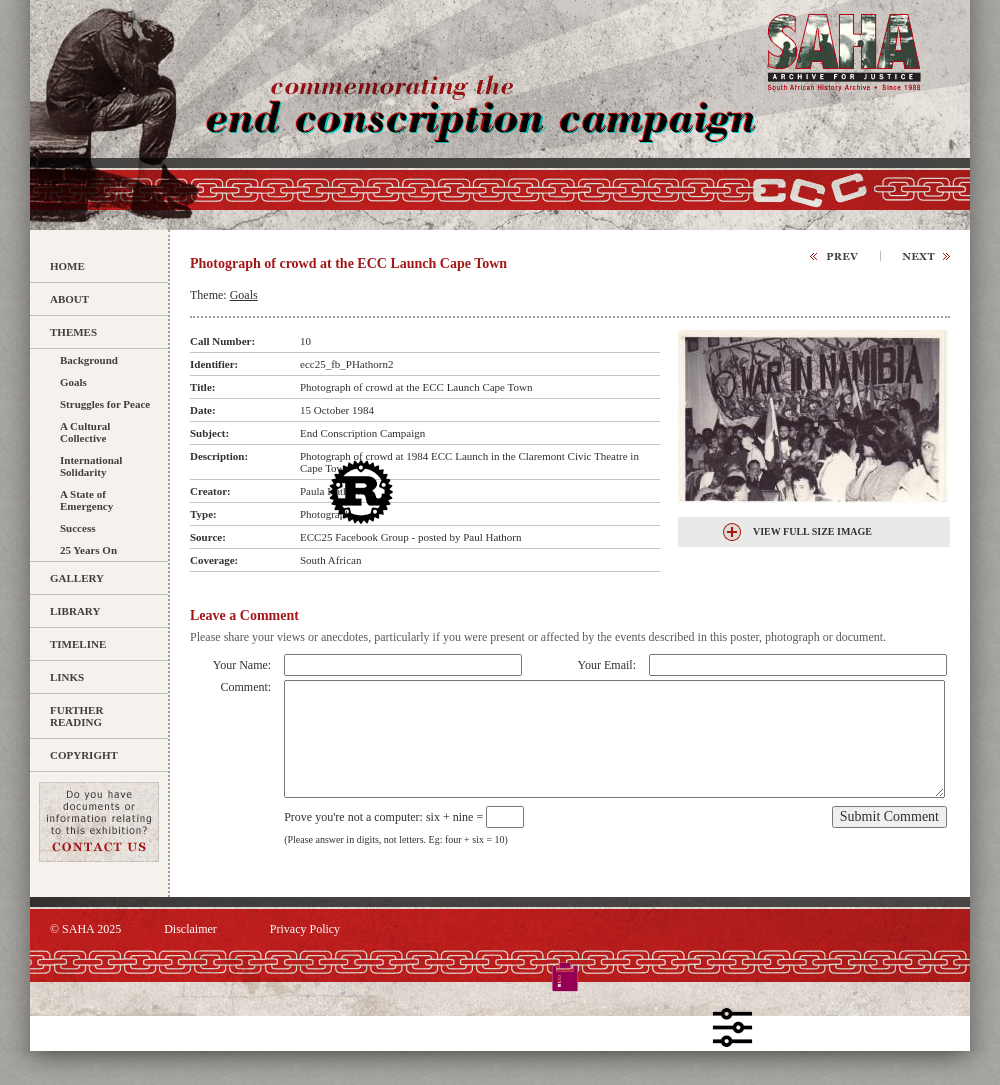 The image size is (1000, 1085). Describe the element at coordinates (732, 1027) in the screenshot. I see `adjust audio or equalizer settings` at that location.